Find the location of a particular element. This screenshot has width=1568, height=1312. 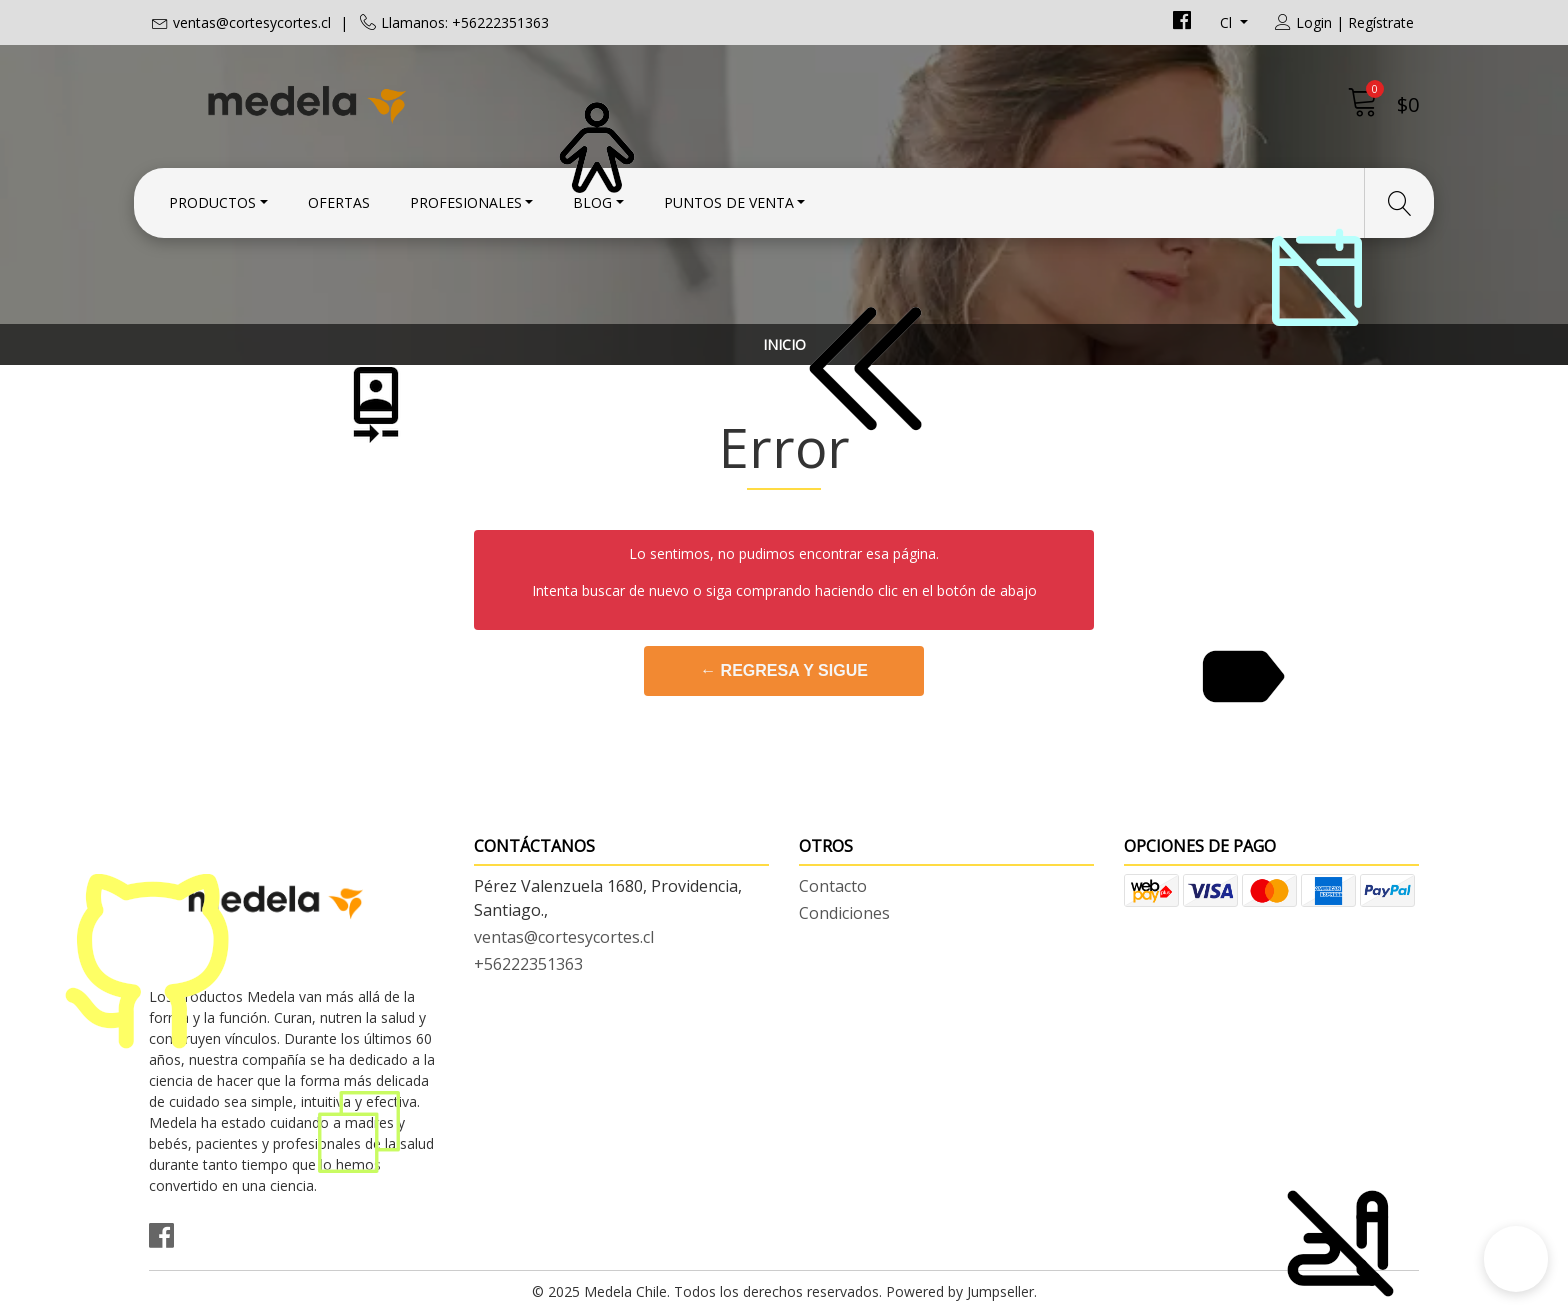

view your profile is located at coordinates (597, 149).